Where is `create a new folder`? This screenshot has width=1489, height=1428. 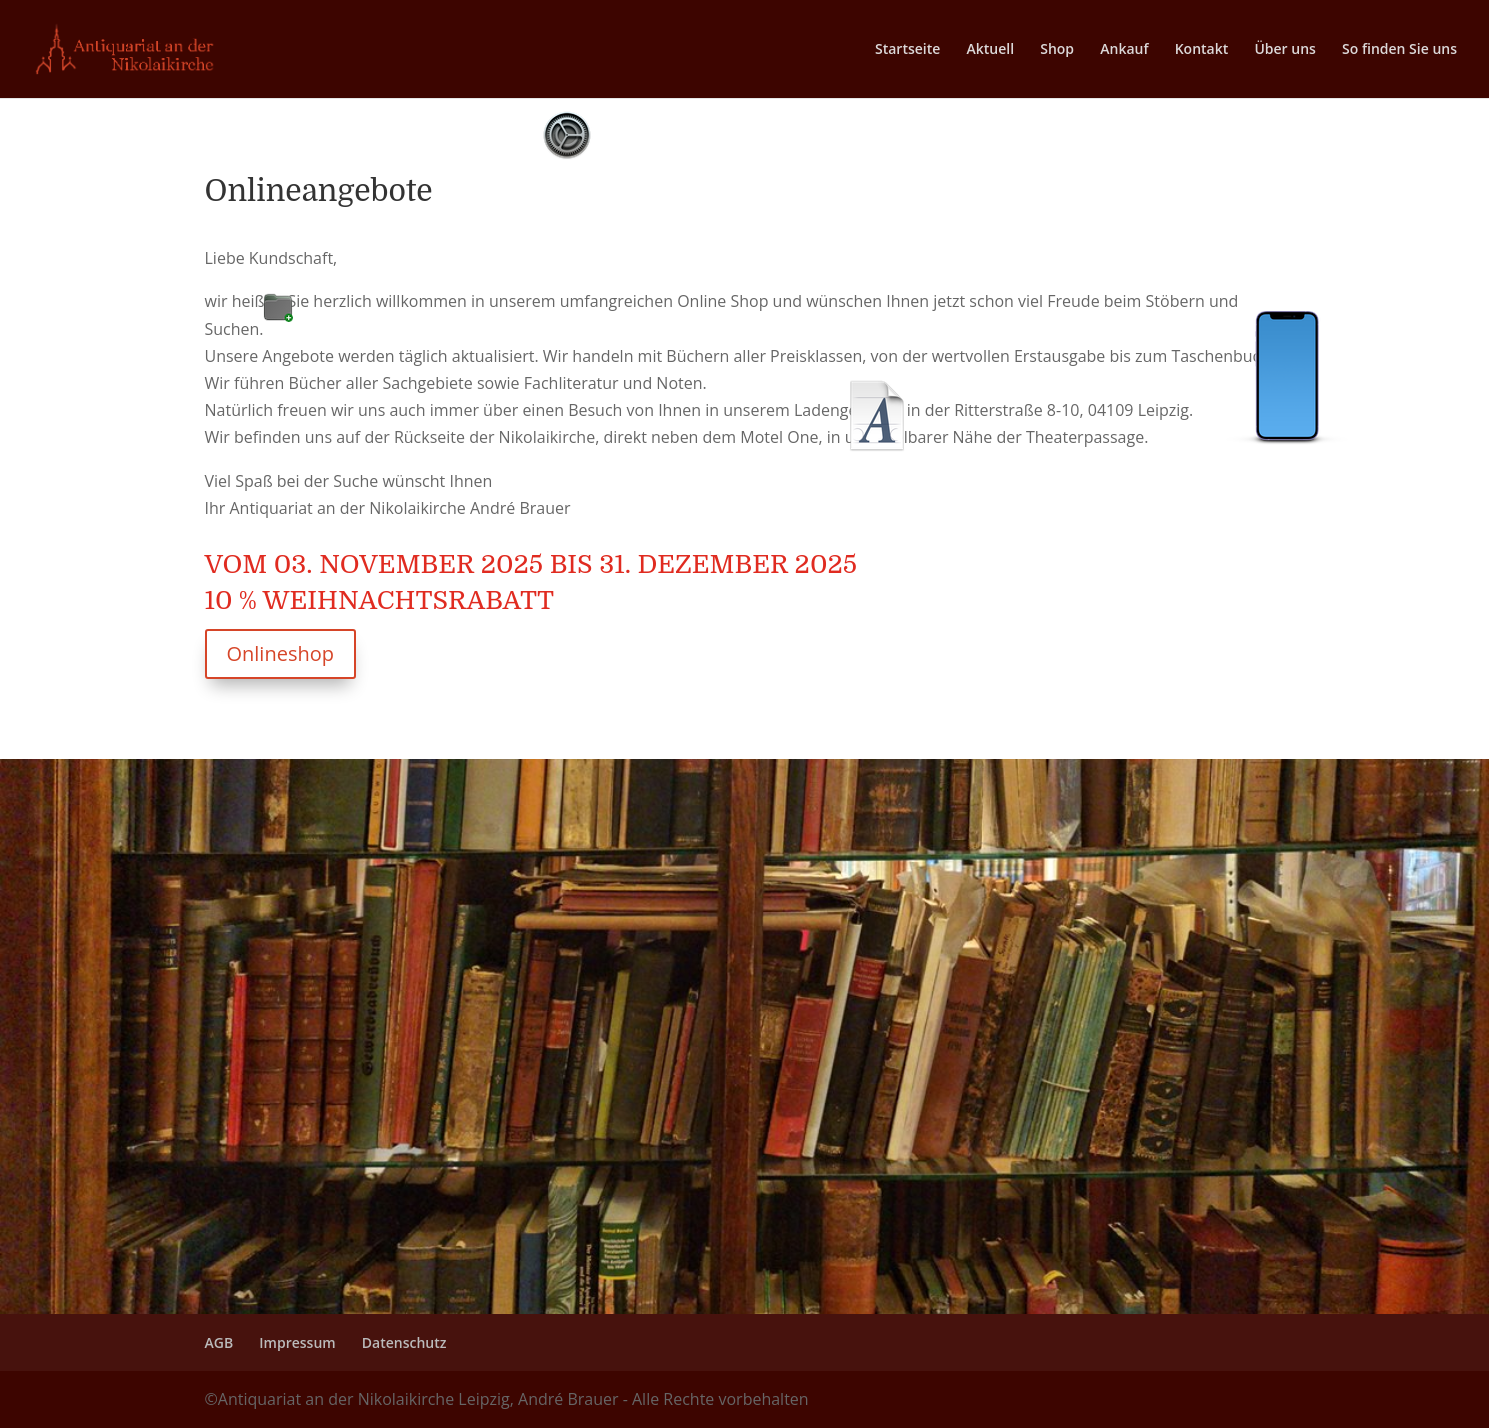 create a new folder is located at coordinates (278, 307).